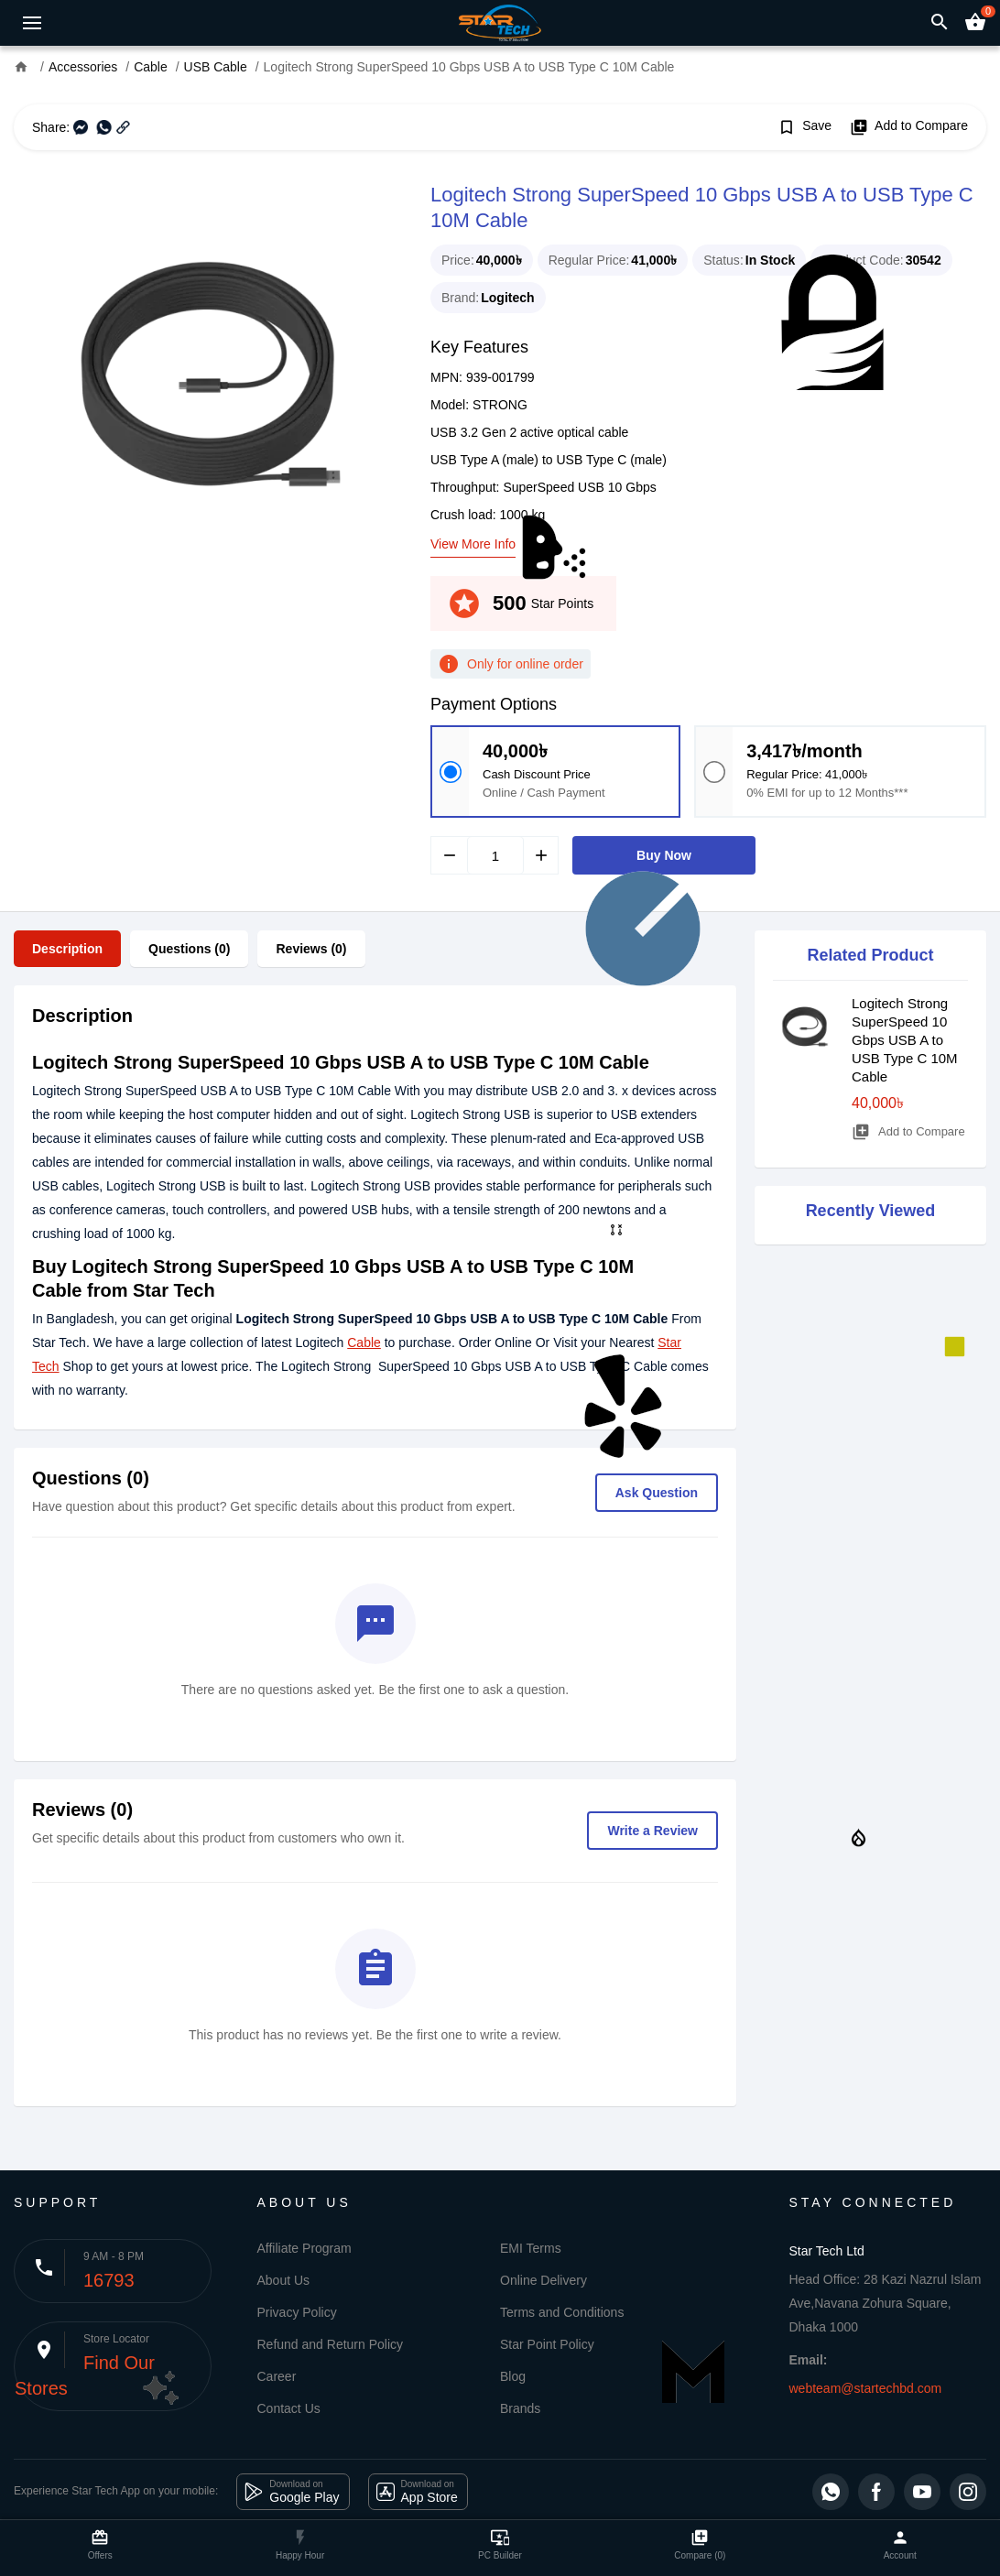 The image size is (1000, 2576). Describe the element at coordinates (643, 929) in the screenshot. I see `open navigation or directional tools` at that location.